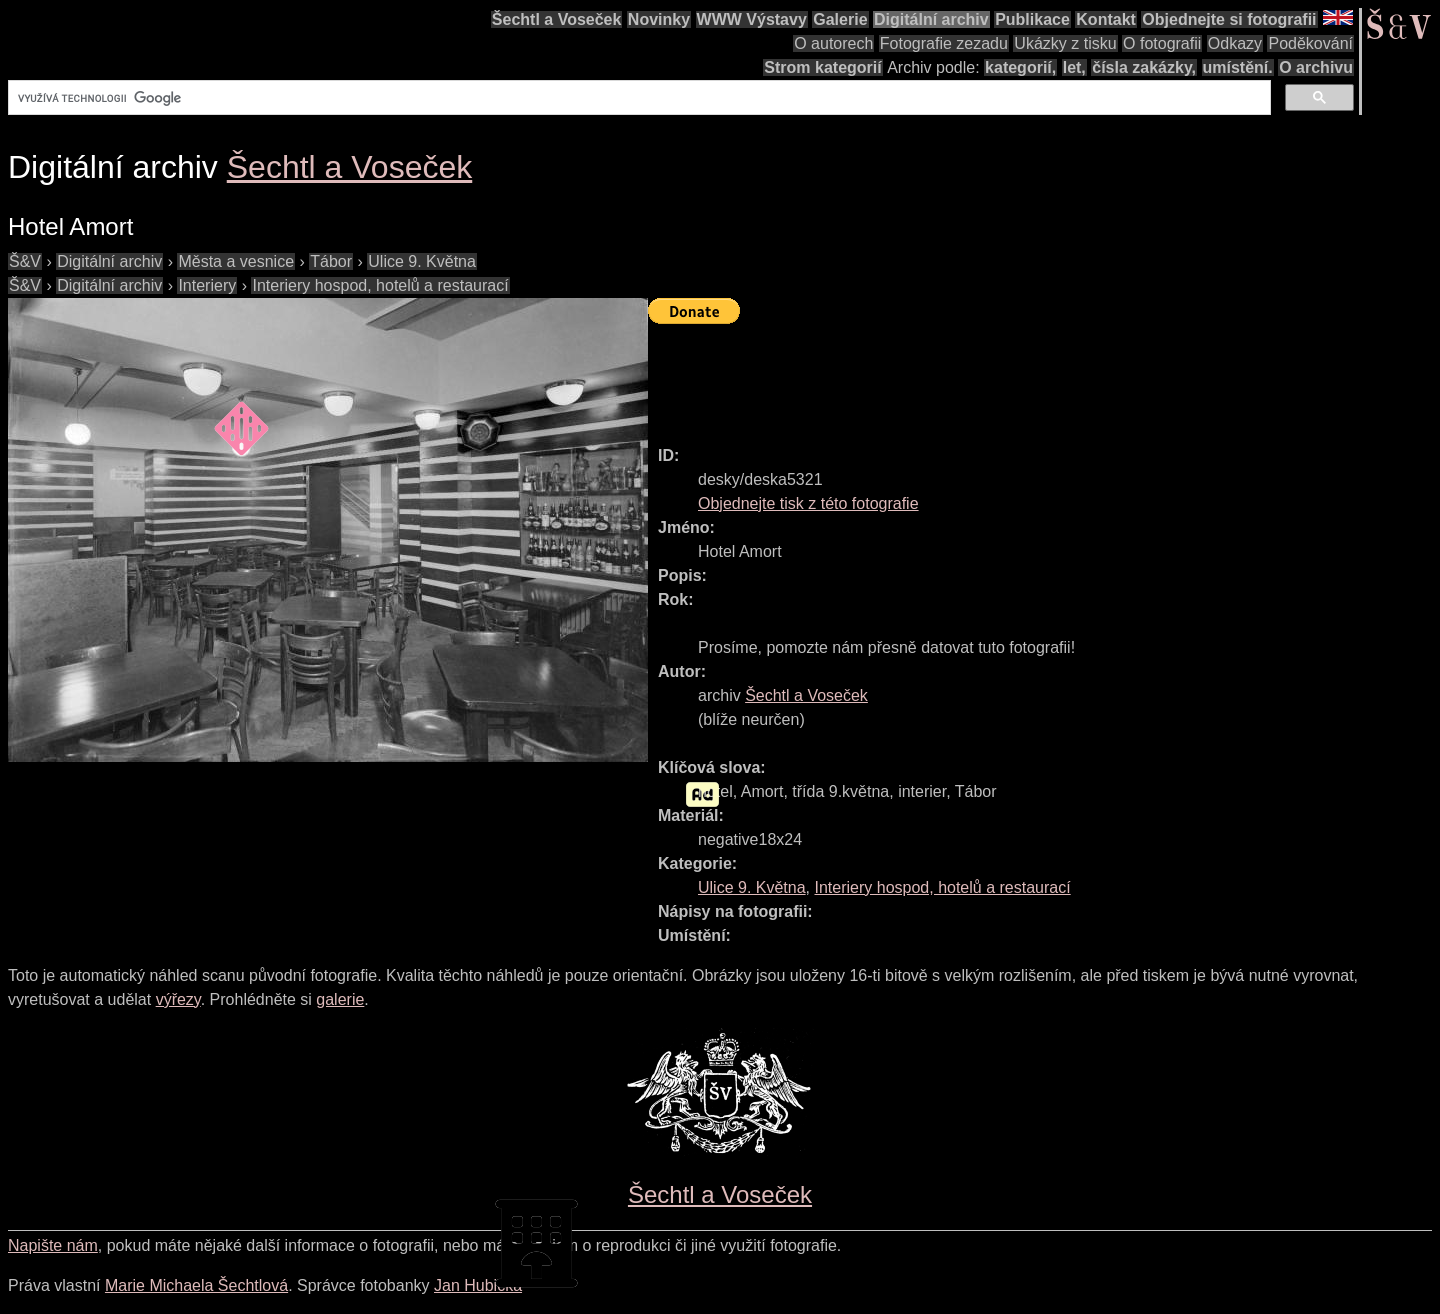 This screenshot has width=1440, height=1314. I want to click on open google podcasts app, so click(241, 428).